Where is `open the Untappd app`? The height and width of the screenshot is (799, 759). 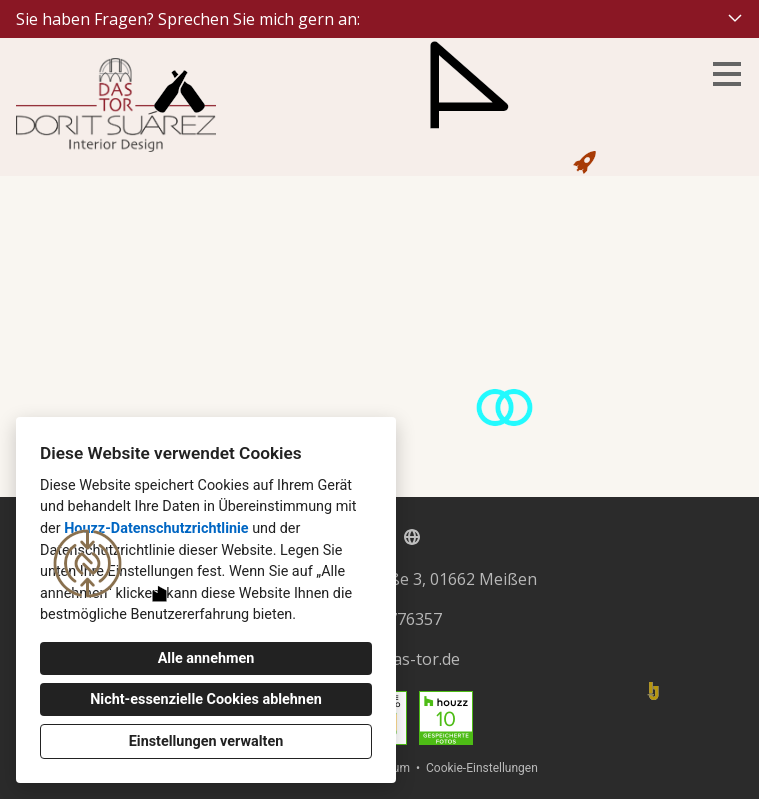 open the Untappd app is located at coordinates (179, 91).